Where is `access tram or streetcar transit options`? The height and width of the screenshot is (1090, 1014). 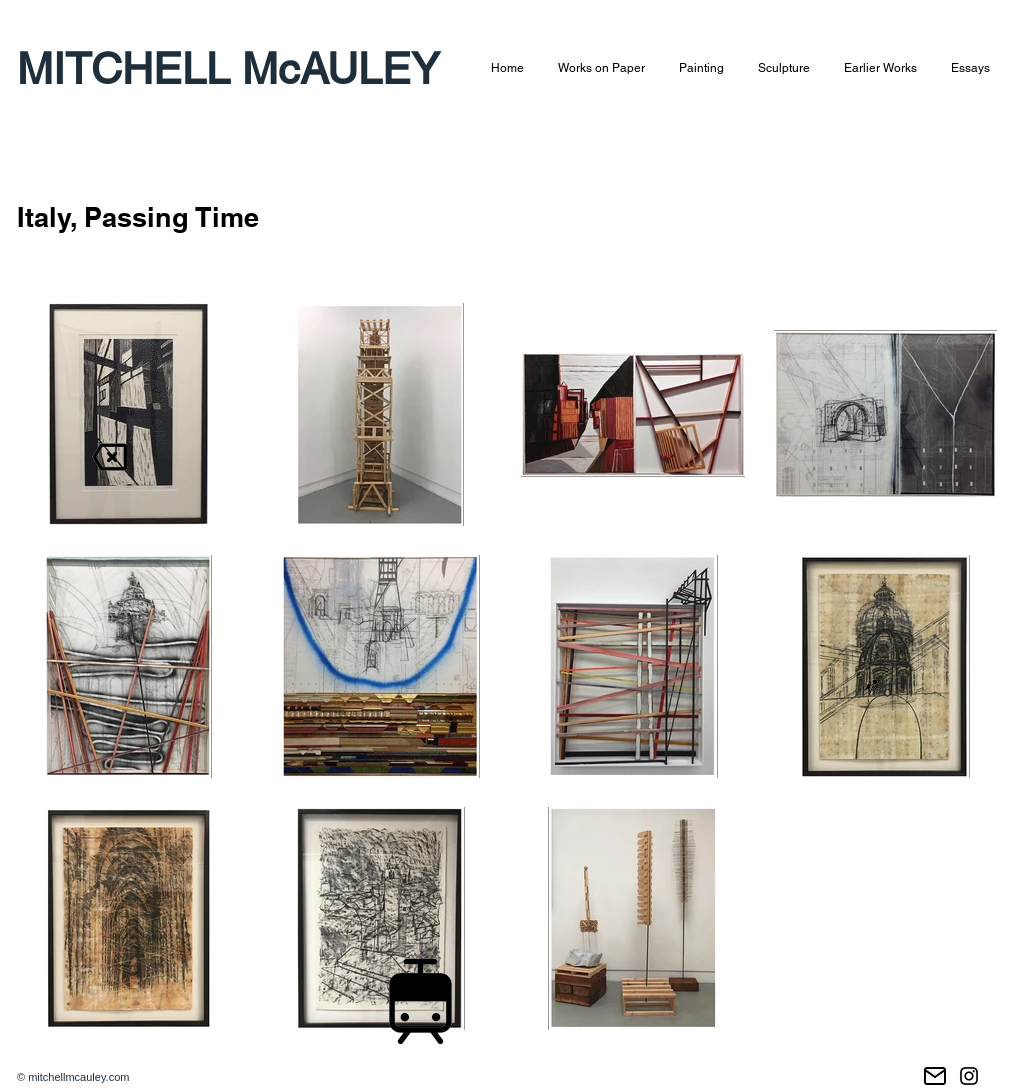 access tram or streetcar transit options is located at coordinates (420, 1001).